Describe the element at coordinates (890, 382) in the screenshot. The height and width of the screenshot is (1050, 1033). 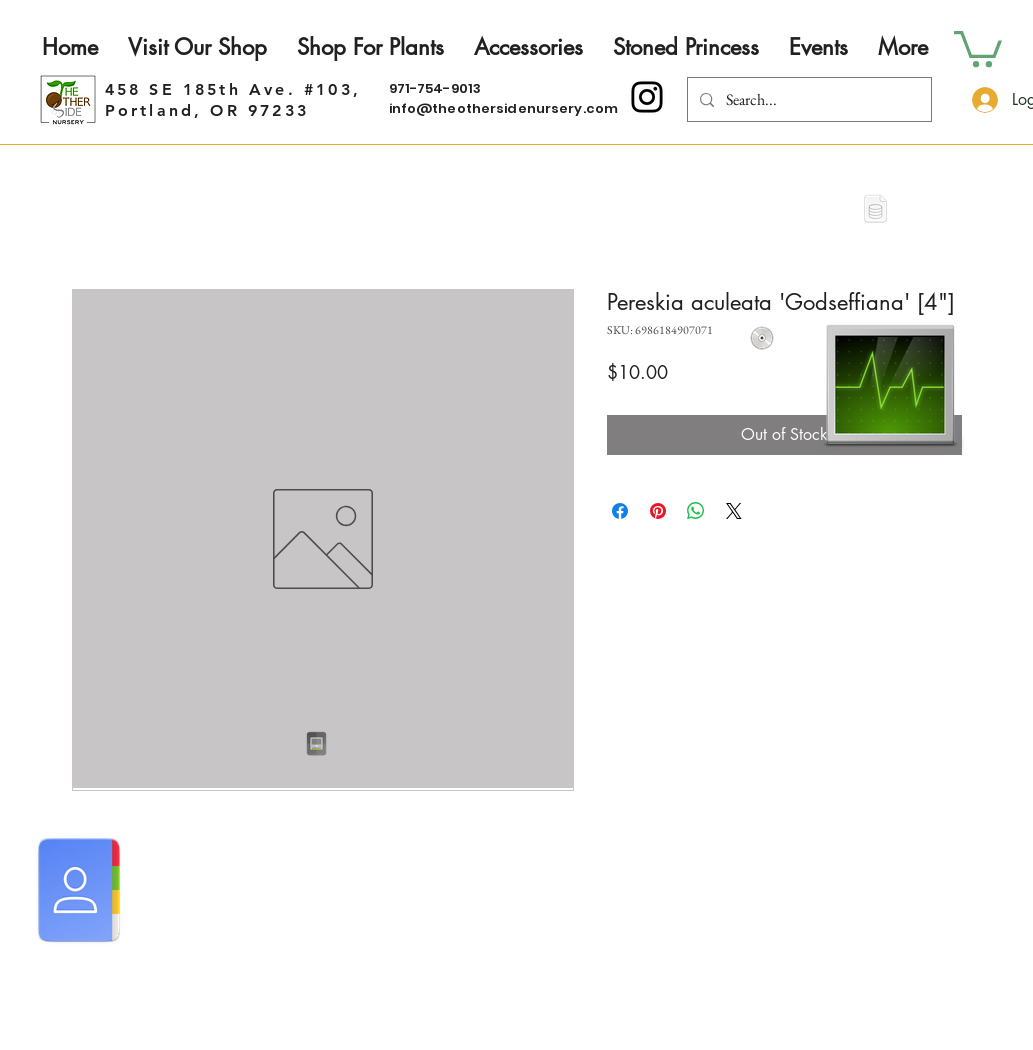
I see `open system monitor to view resource usage` at that location.